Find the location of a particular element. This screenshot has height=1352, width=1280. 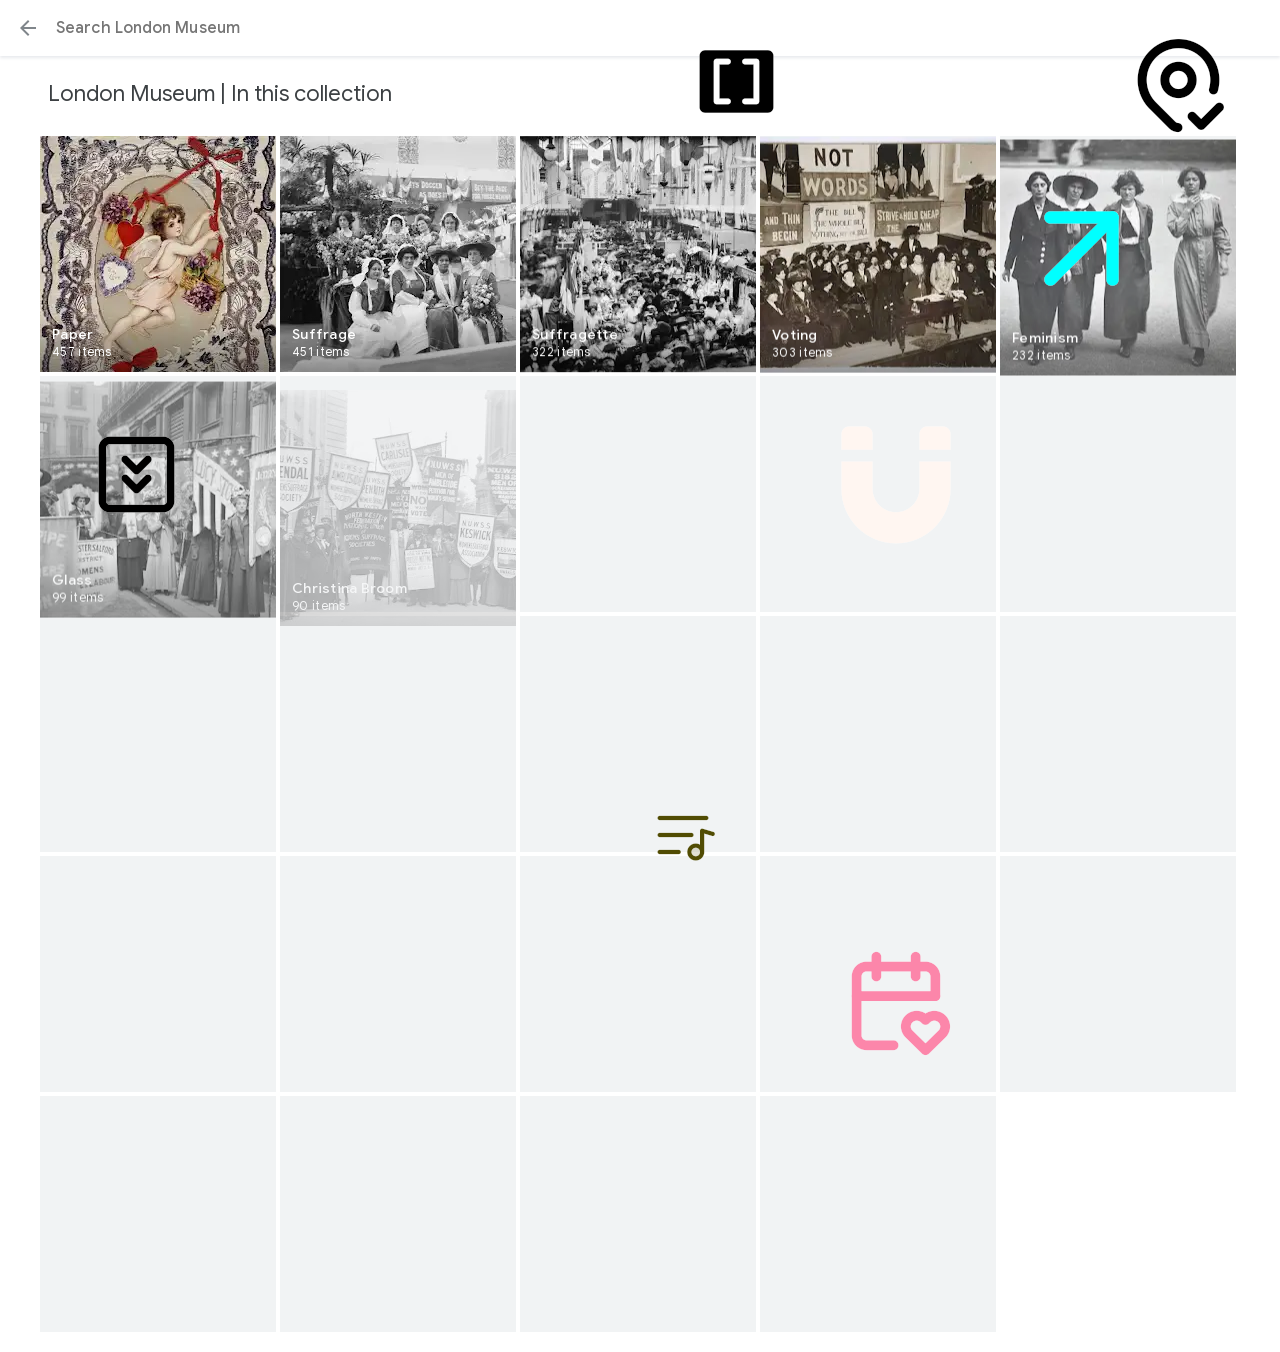

view favorite or loved events is located at coordinates (896, 1001).